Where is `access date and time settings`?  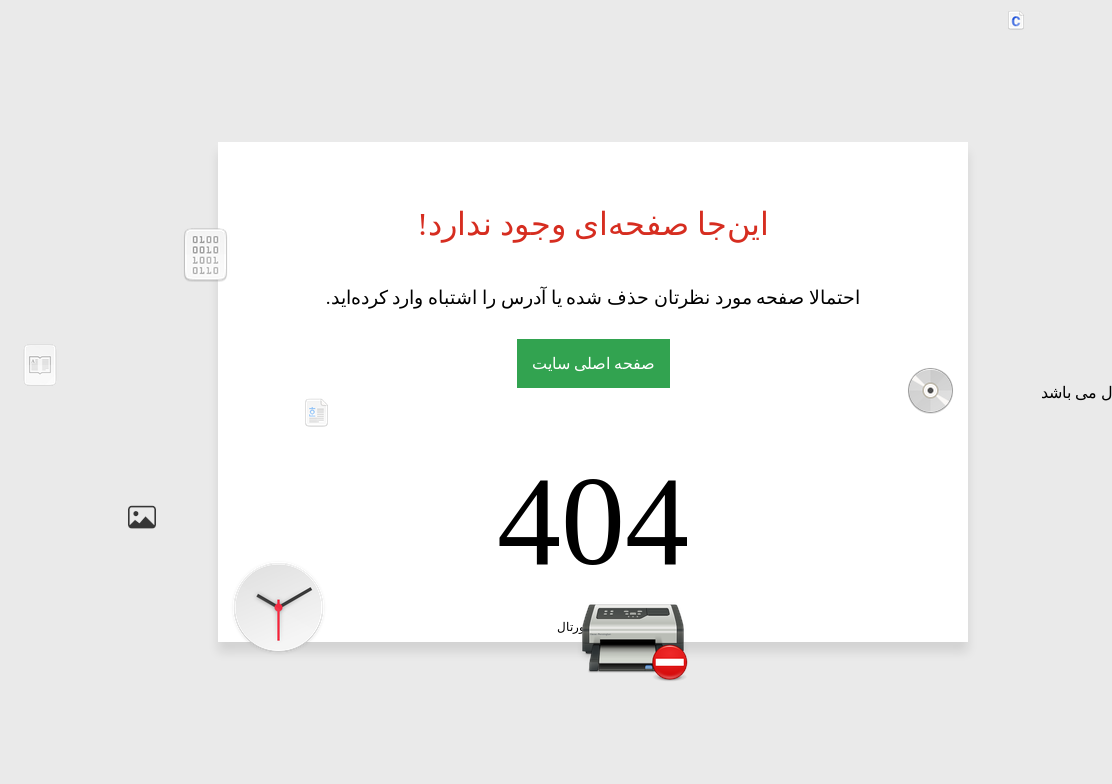 access date and time settings is located at coordinates (278, 607).